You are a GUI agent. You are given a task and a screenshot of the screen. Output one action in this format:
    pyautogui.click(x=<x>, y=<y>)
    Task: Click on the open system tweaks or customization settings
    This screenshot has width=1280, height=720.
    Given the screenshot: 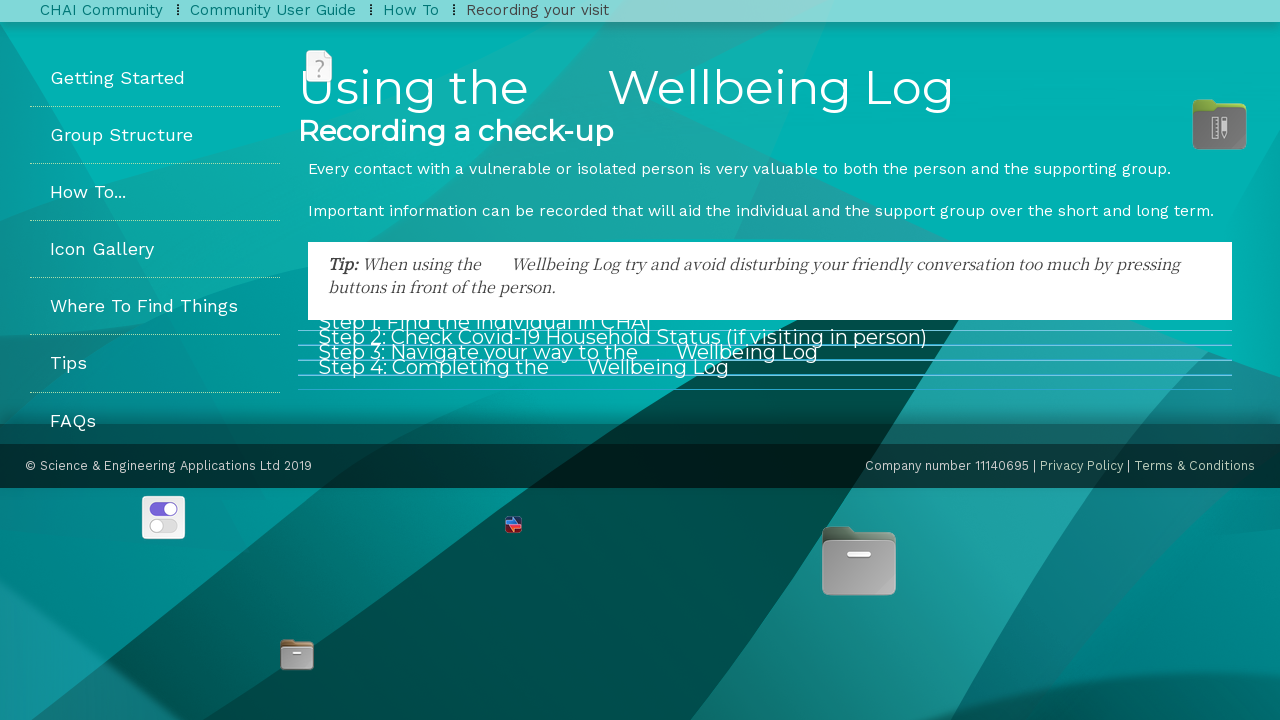 What is the action you would take?
    pyautogui.click(x=163, y=517)
    